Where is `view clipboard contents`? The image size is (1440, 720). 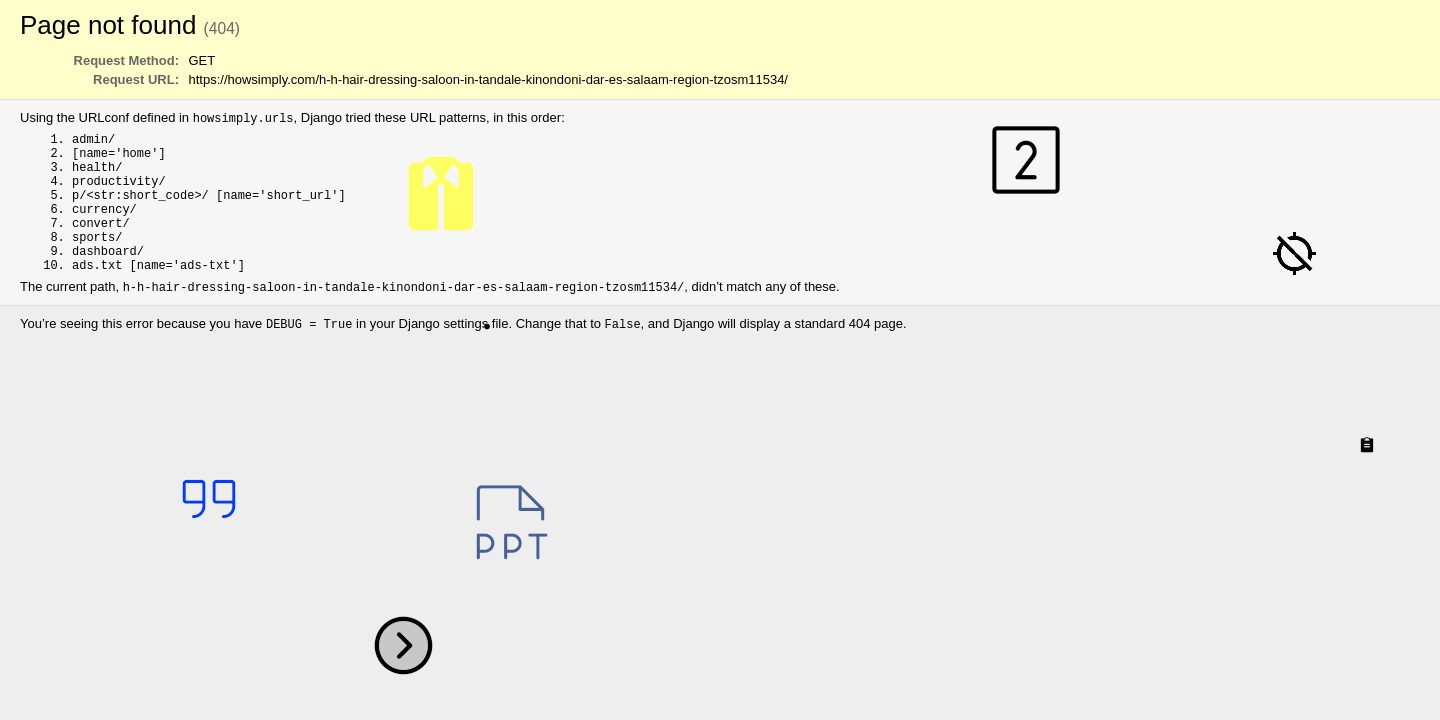
view clipboard contents is located at coordinates (1367, 445).